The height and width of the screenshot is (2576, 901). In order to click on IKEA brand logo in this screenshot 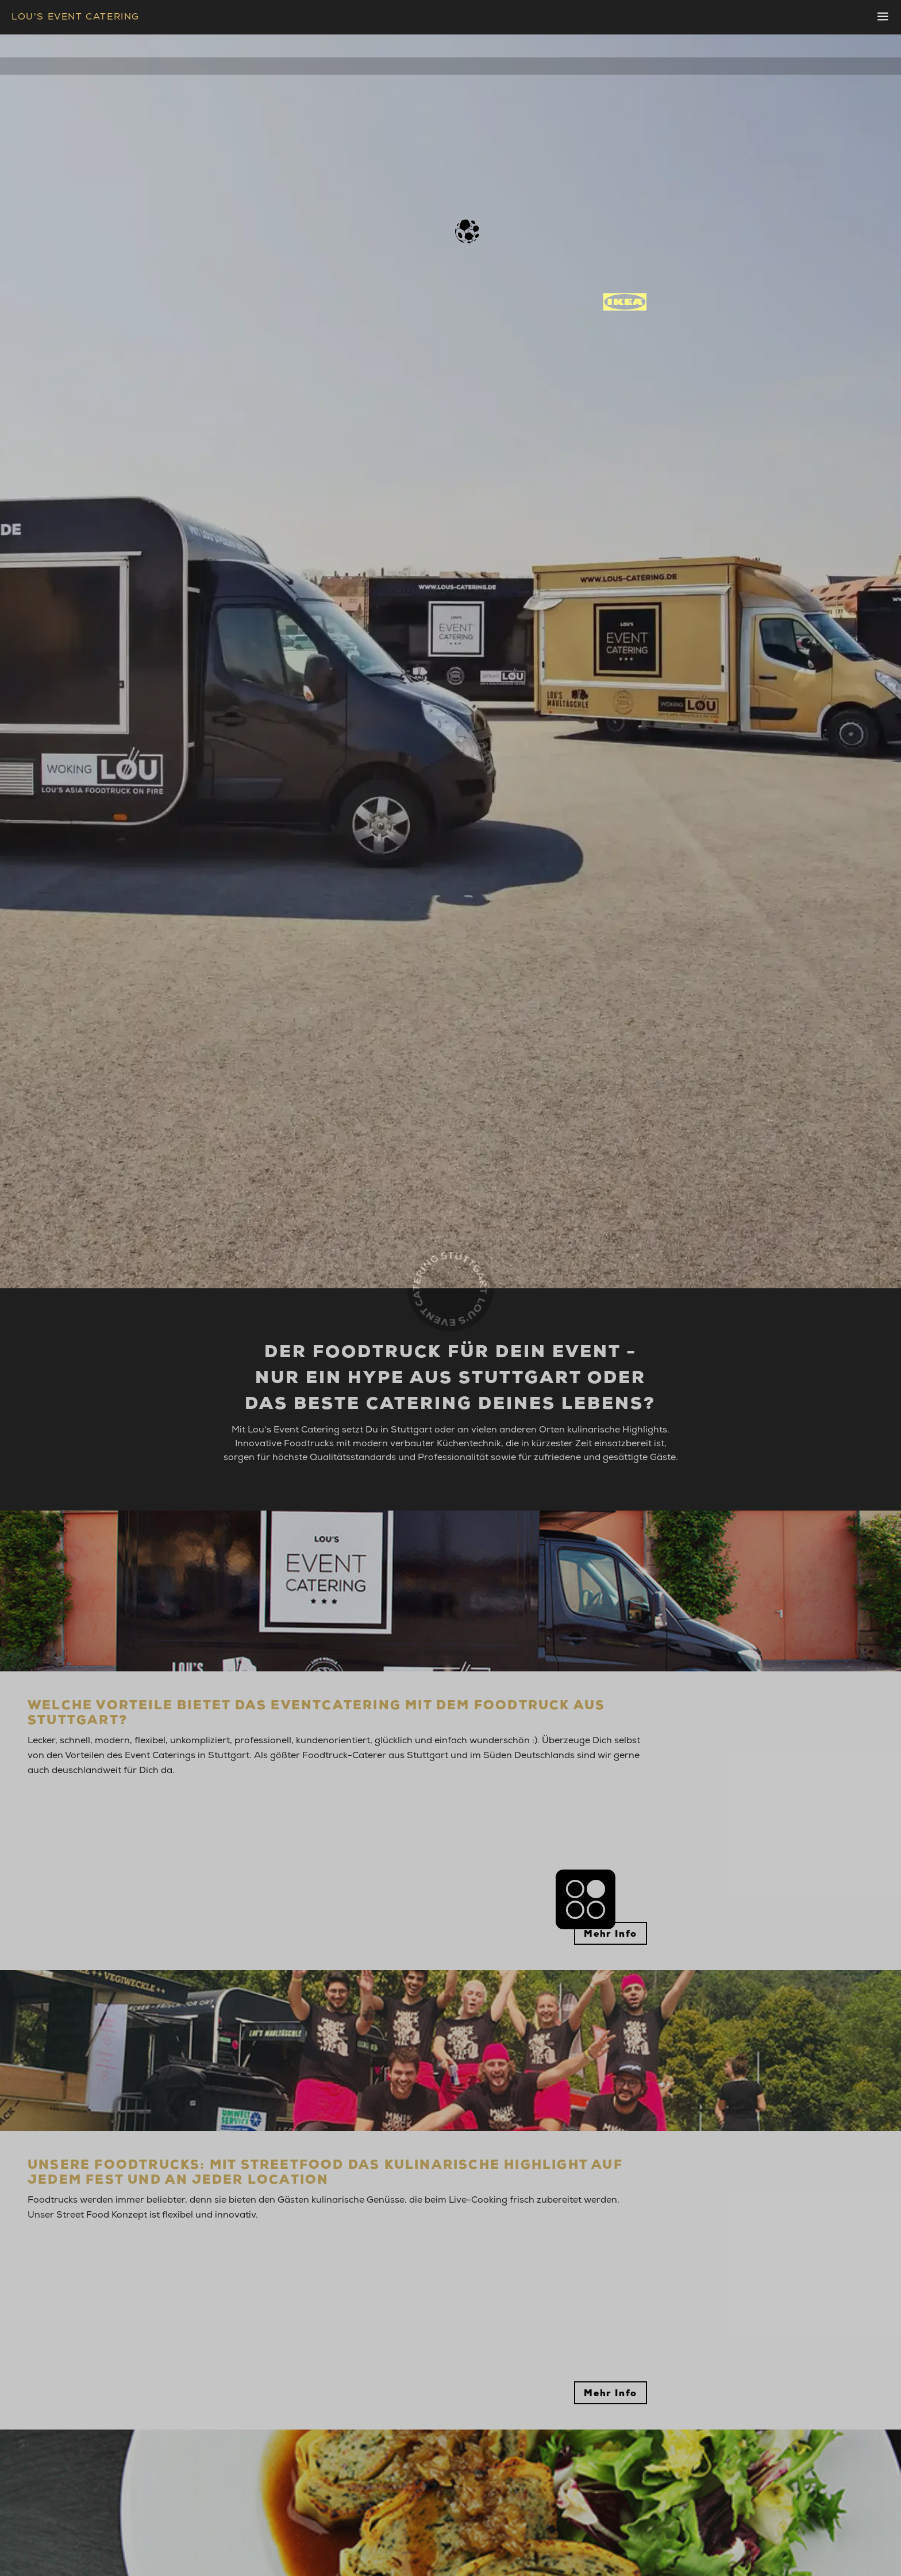, I will do `click(625, 302)`.